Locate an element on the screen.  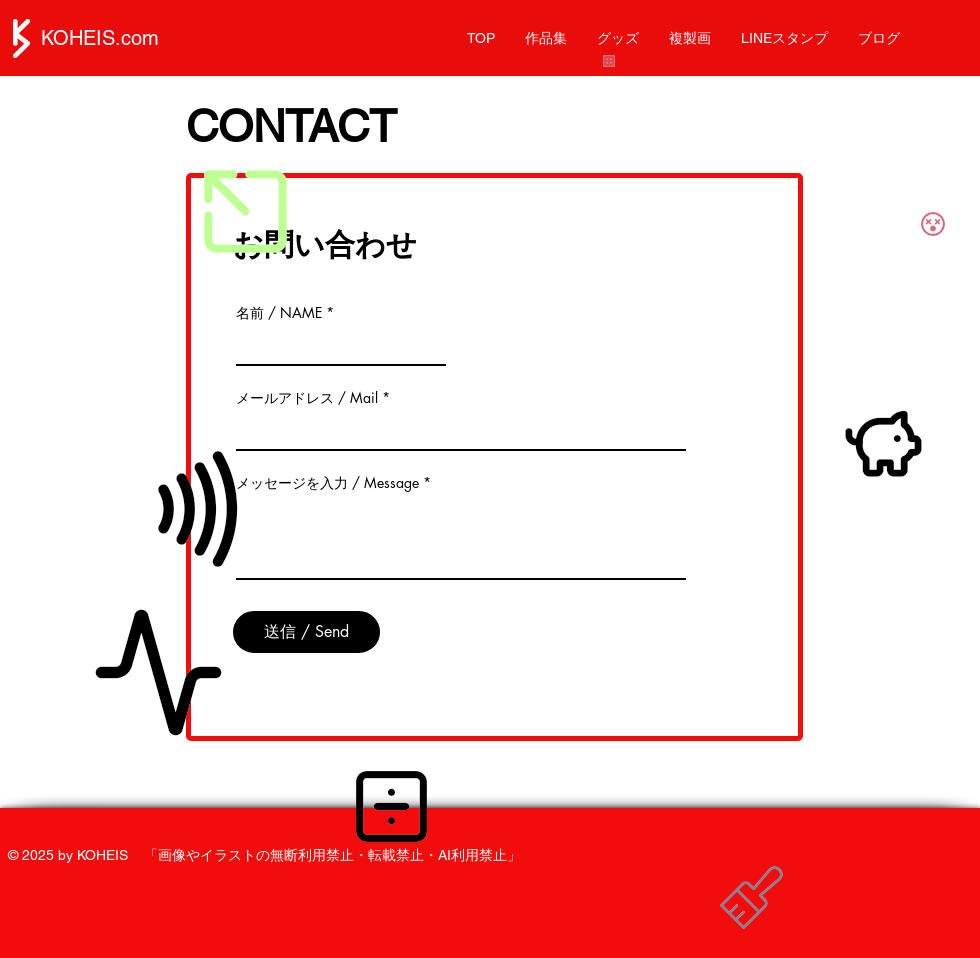
perform division calculation is located at coordinates (391, 806).